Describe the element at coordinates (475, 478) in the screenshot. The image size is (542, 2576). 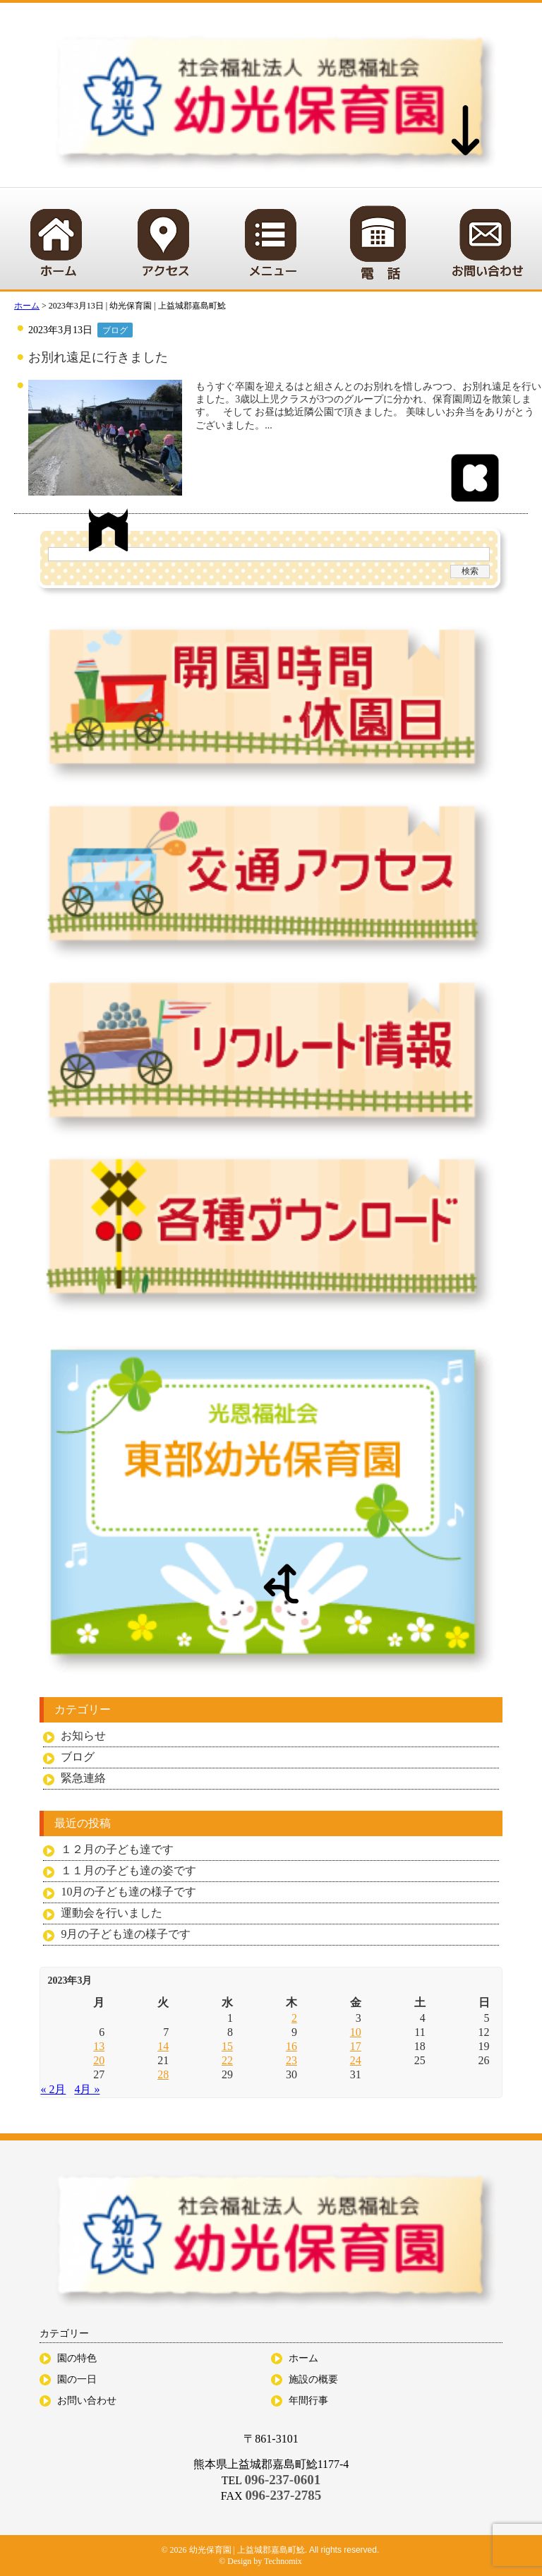
I see `visit kickstarter website or app` at that location.